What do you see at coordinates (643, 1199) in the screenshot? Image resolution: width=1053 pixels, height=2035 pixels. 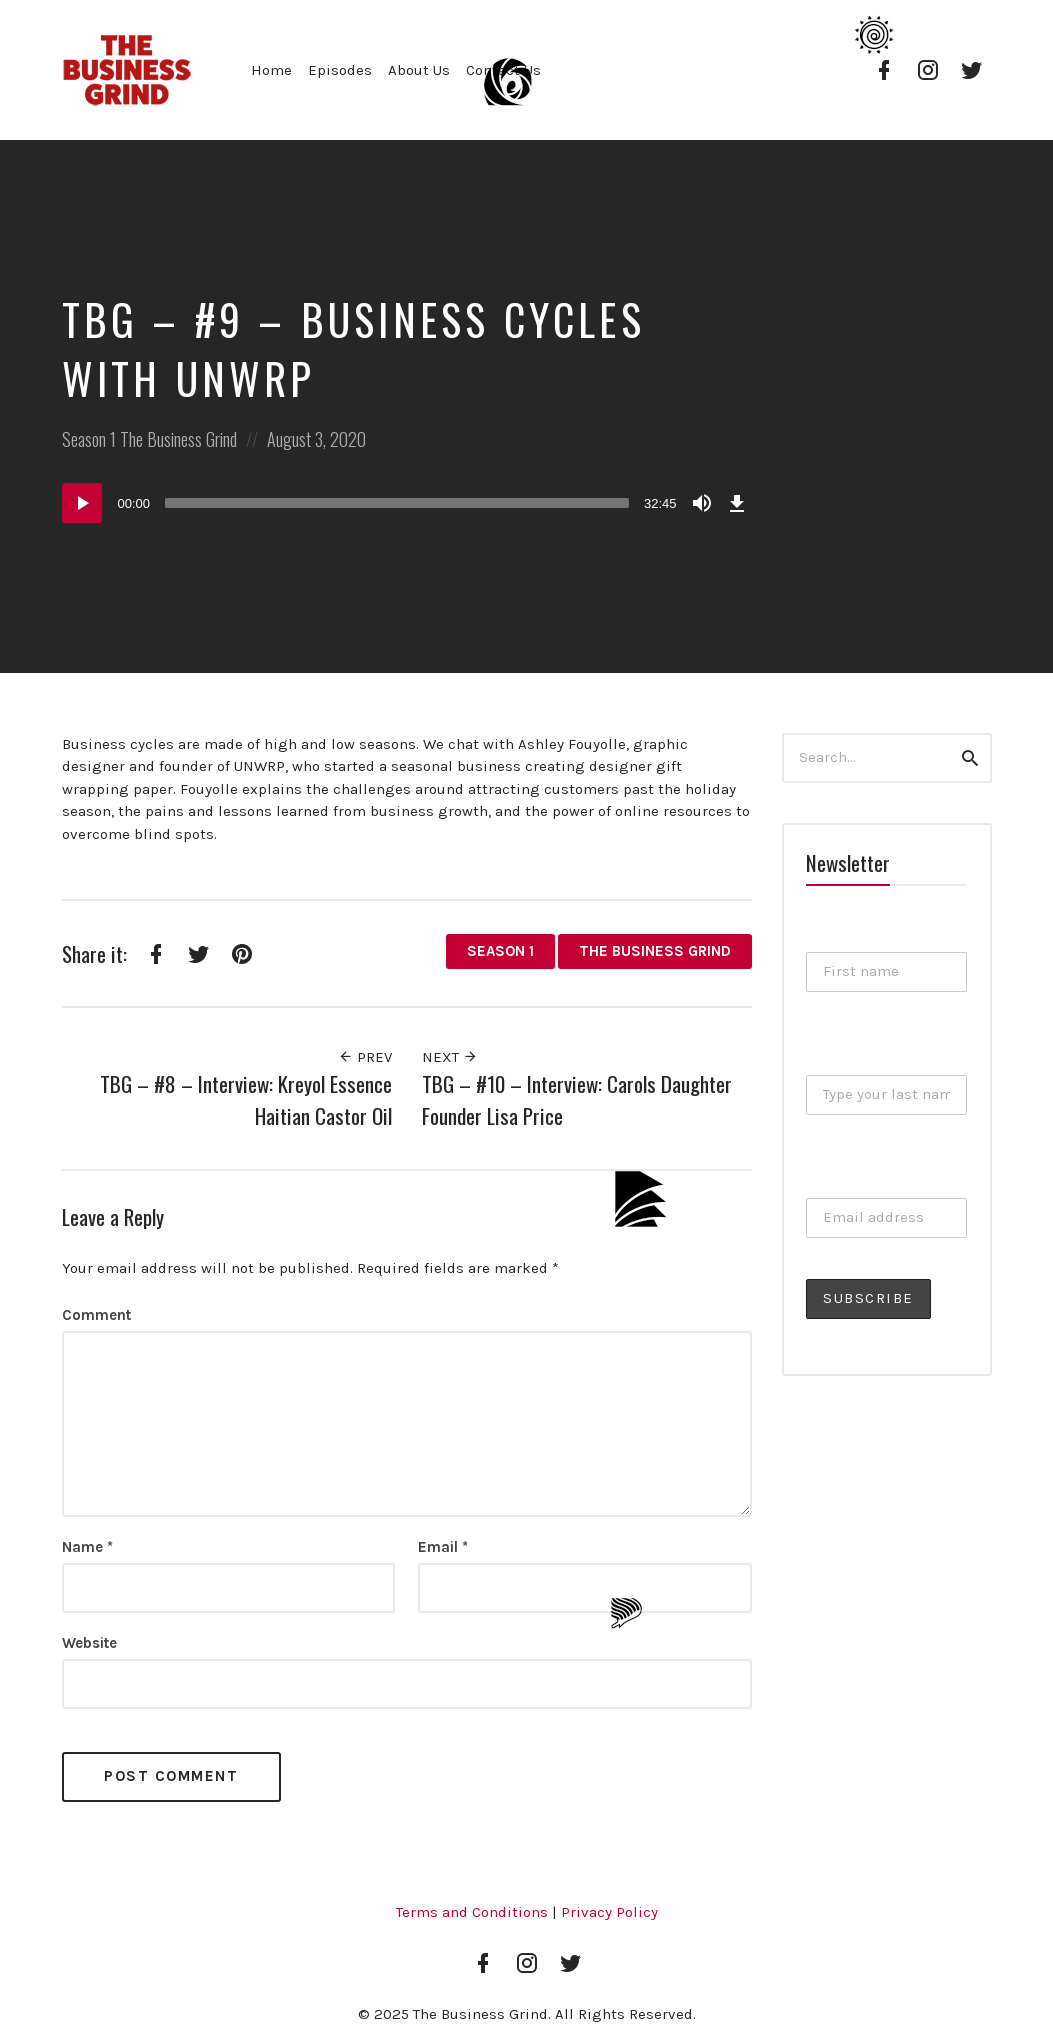 I see `view documents or files` at bounding box center [643, 1199].